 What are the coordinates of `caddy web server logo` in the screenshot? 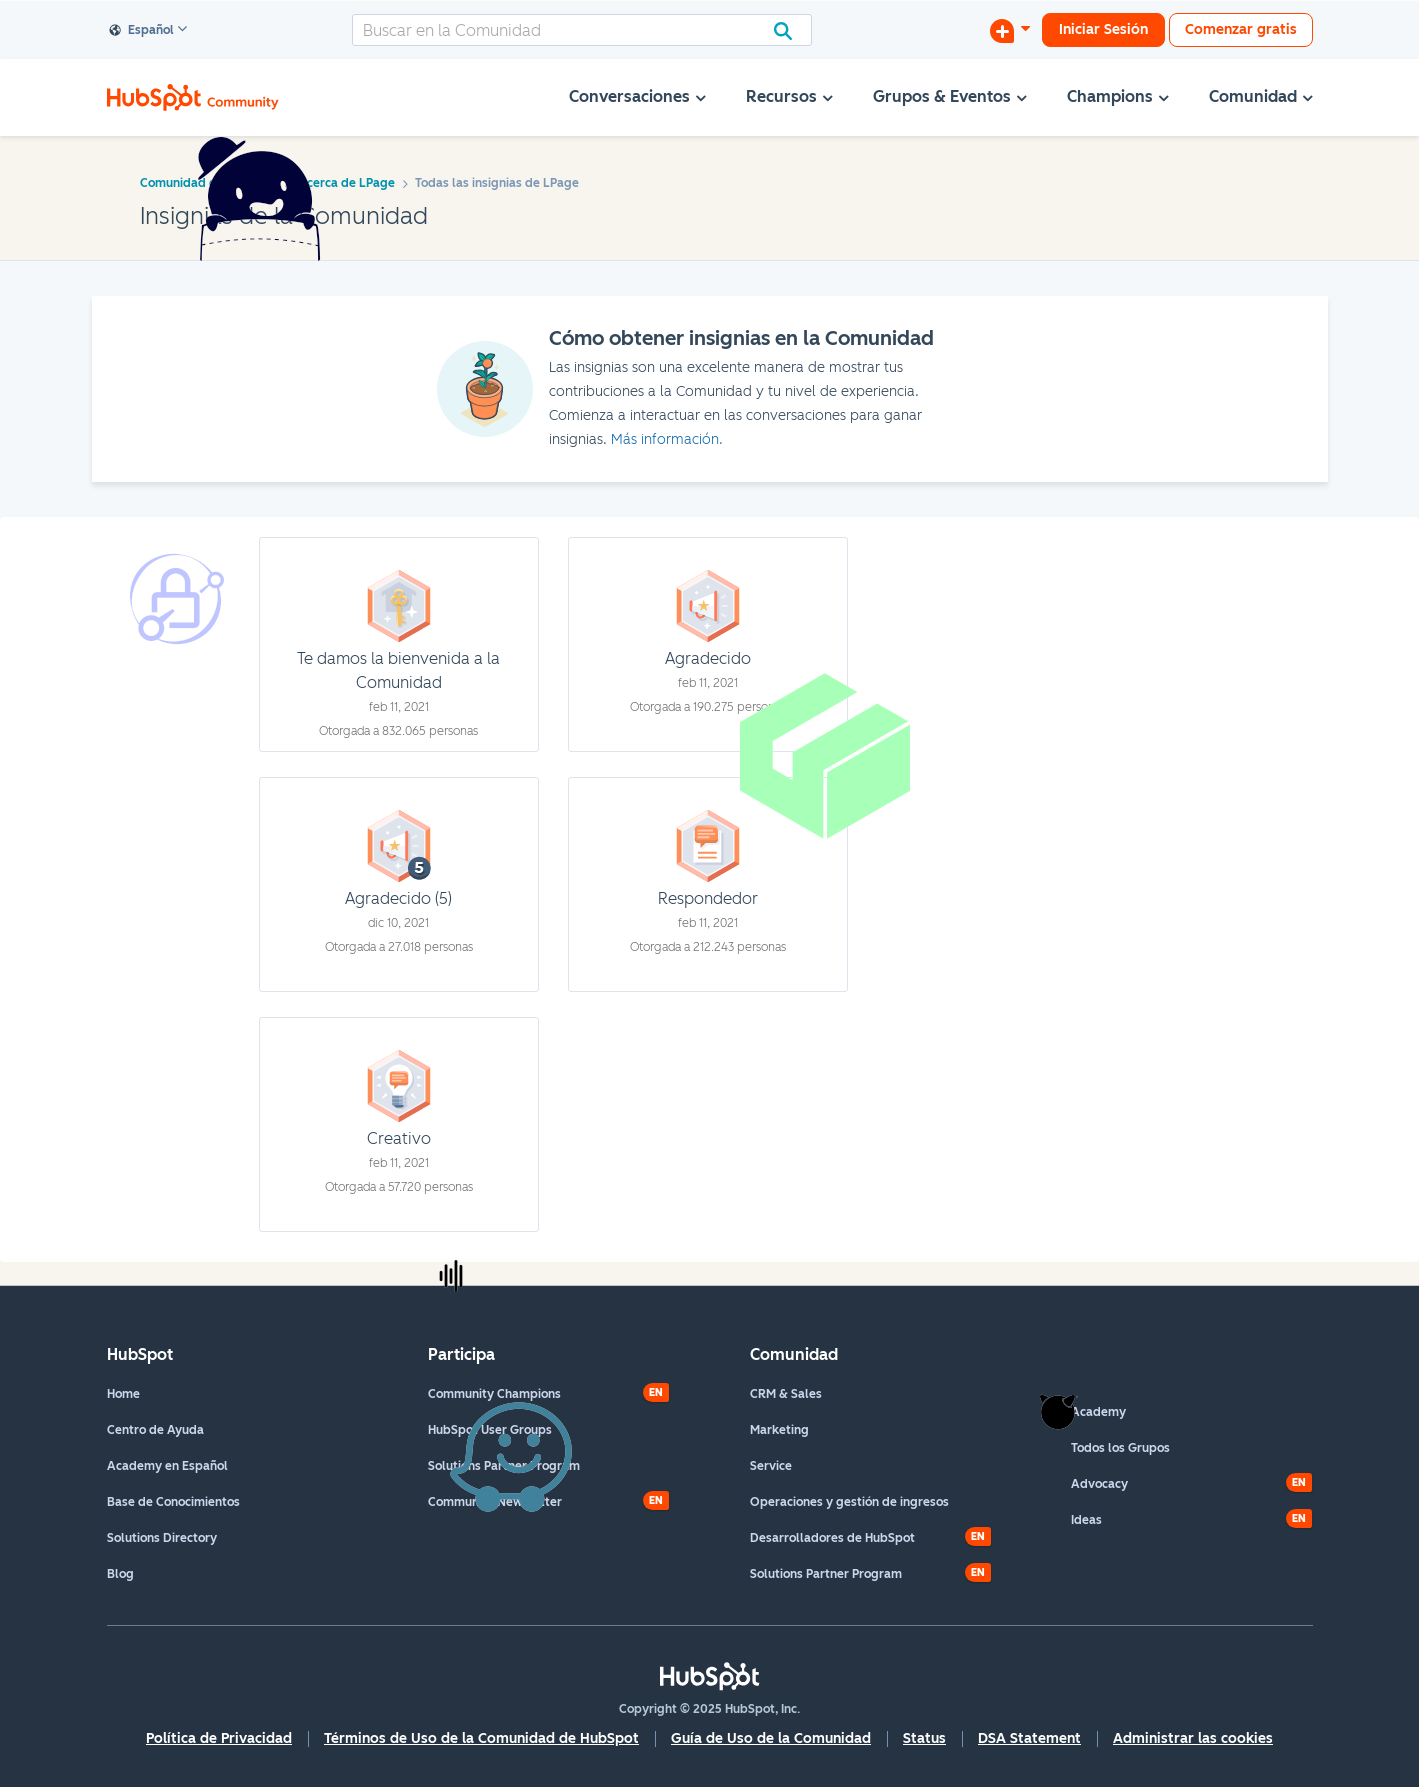 It's located at (177, 599).